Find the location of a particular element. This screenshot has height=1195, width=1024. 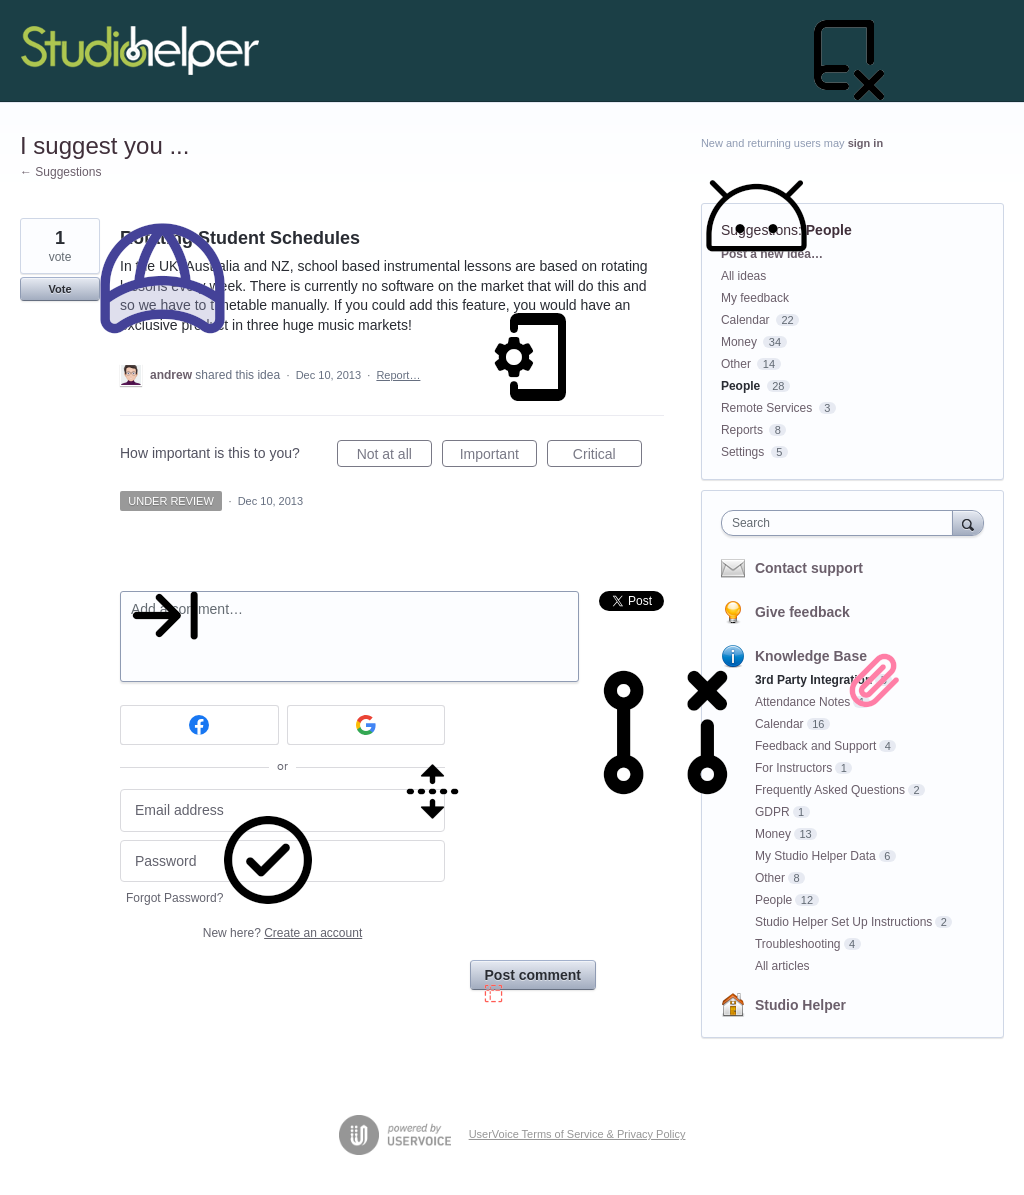

indicates a deleted repository is located at coordinates (844, 60).